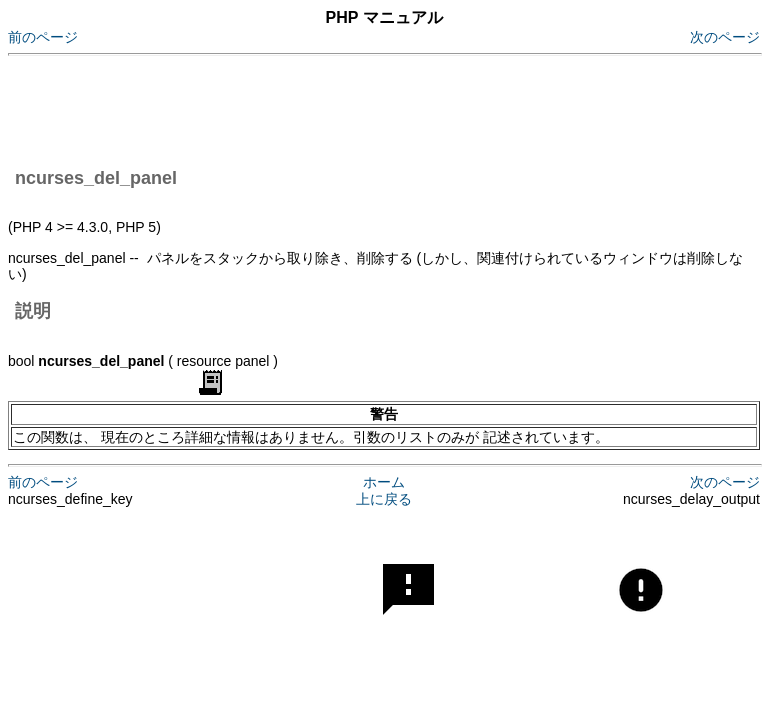 This screenshot has height=720, width=768. What do you see at coordinates (210, 382) in the screenshot?
I see `view receipt or transaction details` at bounding box center [210, 382].